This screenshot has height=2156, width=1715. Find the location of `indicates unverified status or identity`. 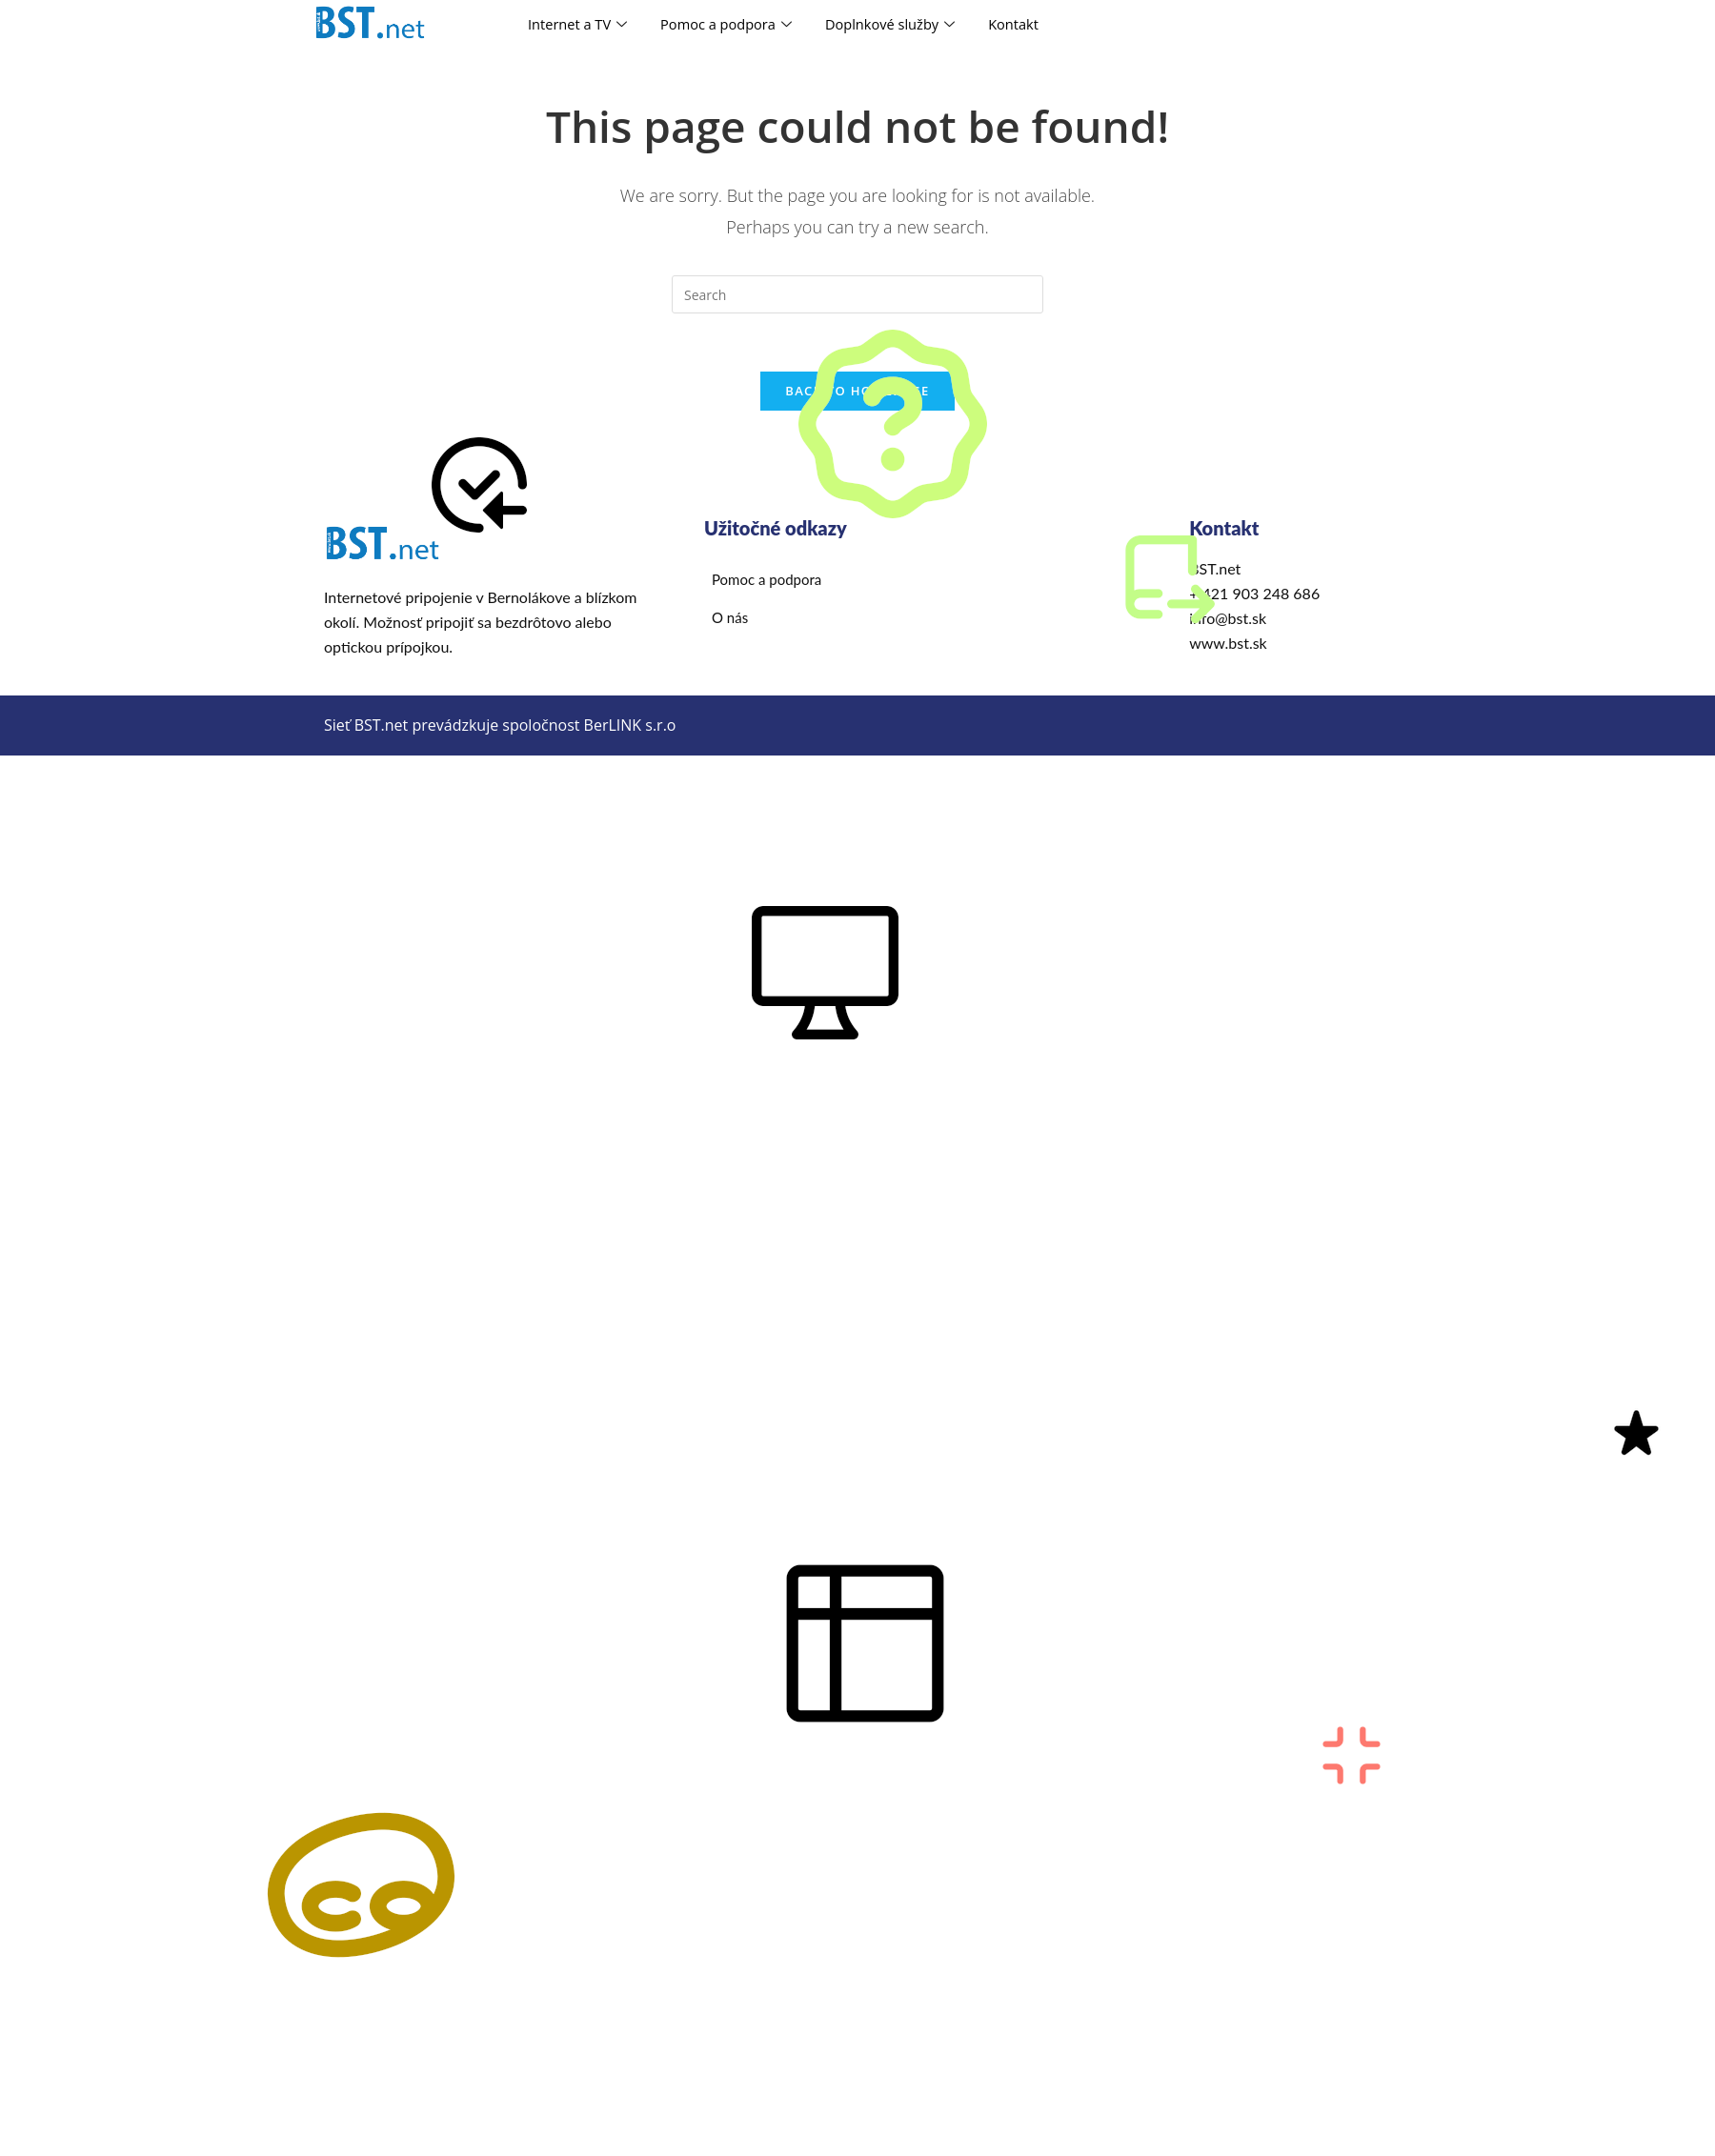

indicates unverified status or identity is located at coordinates (893, 424).